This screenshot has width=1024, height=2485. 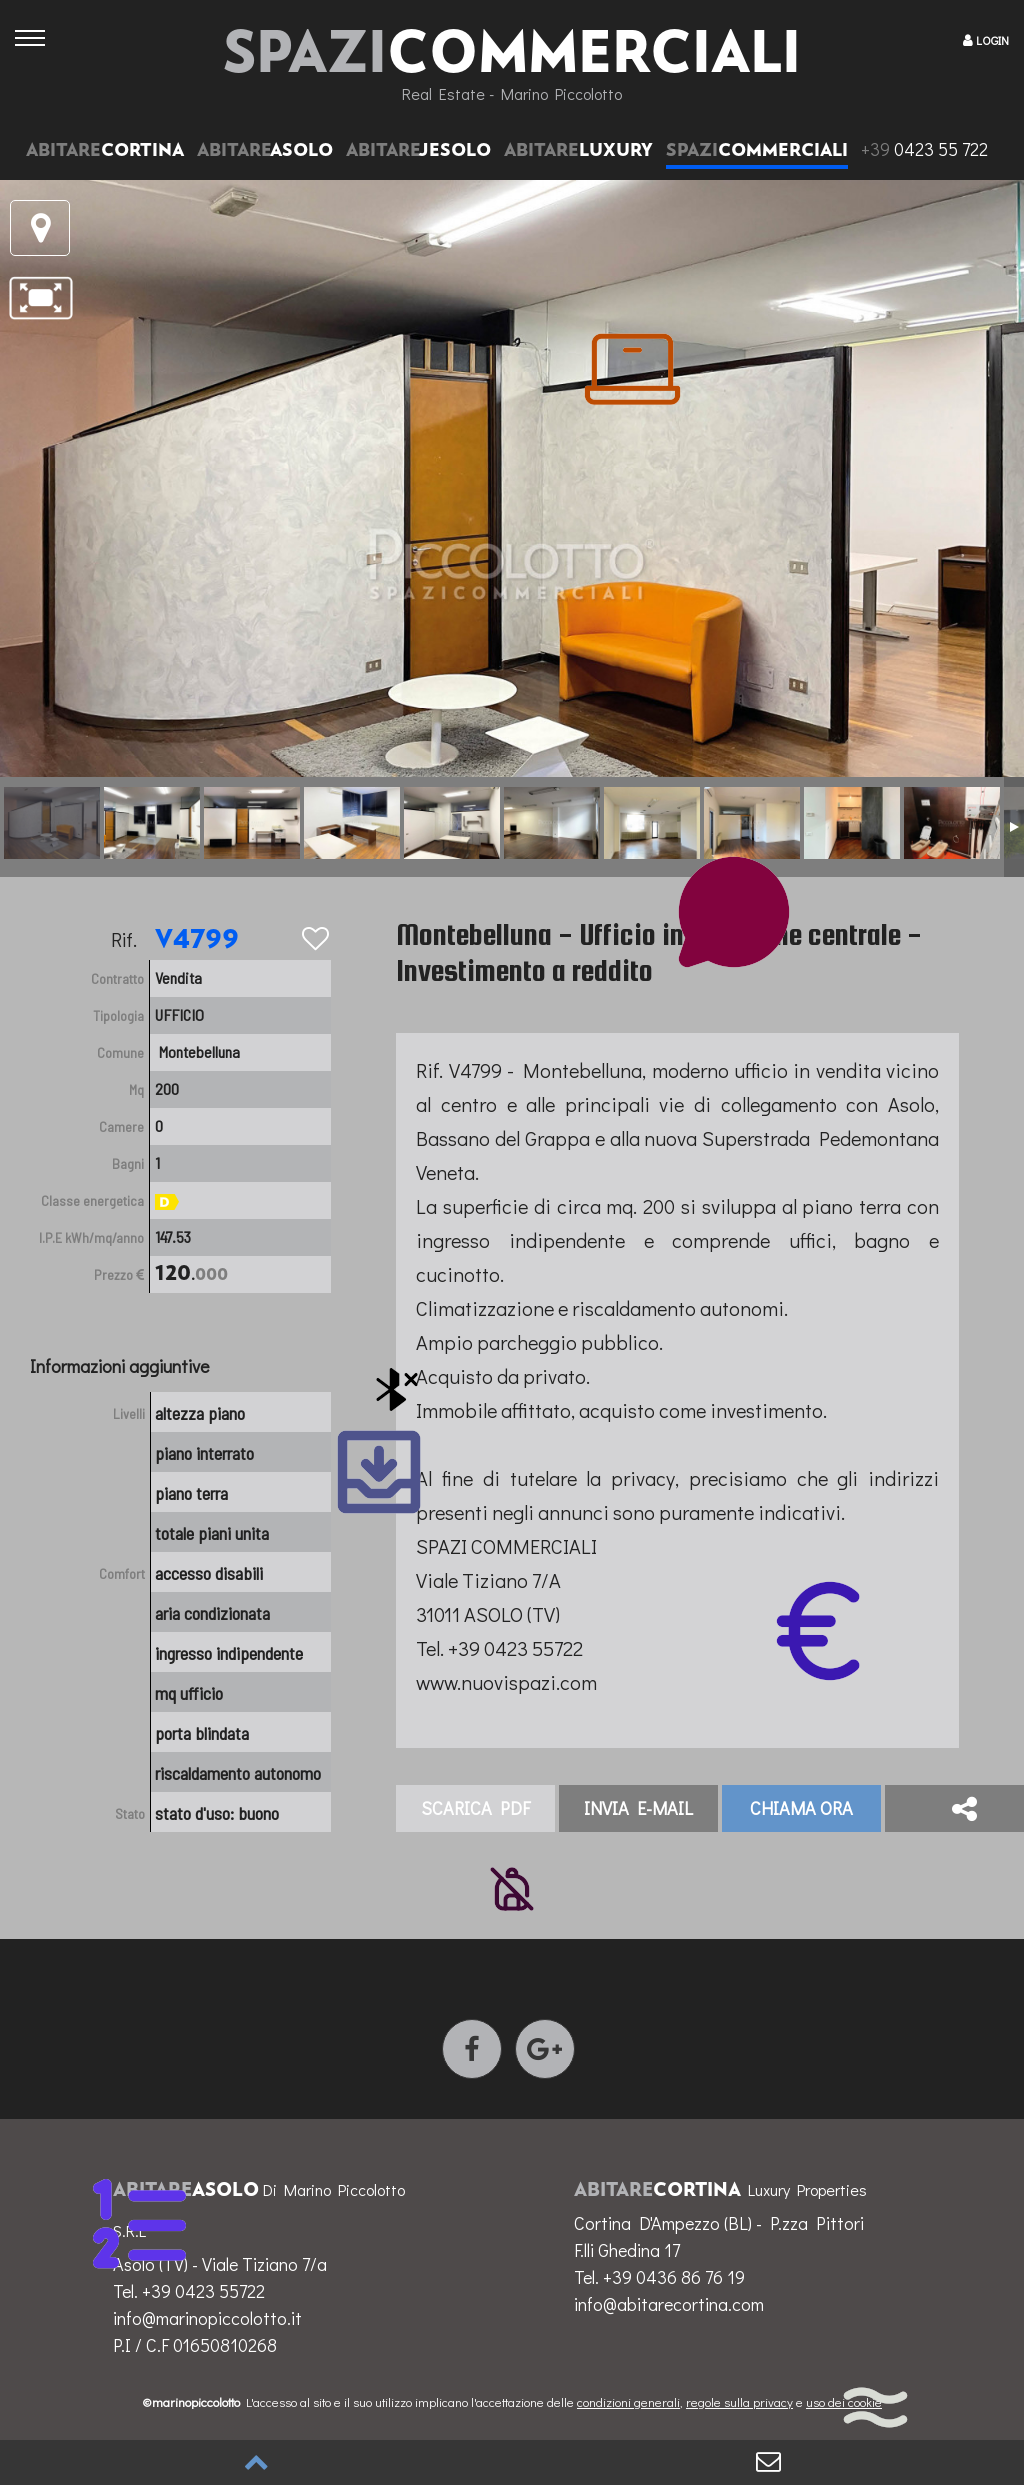 I want to click on switch to desktop or laptop view, so click(x=632, y=367).